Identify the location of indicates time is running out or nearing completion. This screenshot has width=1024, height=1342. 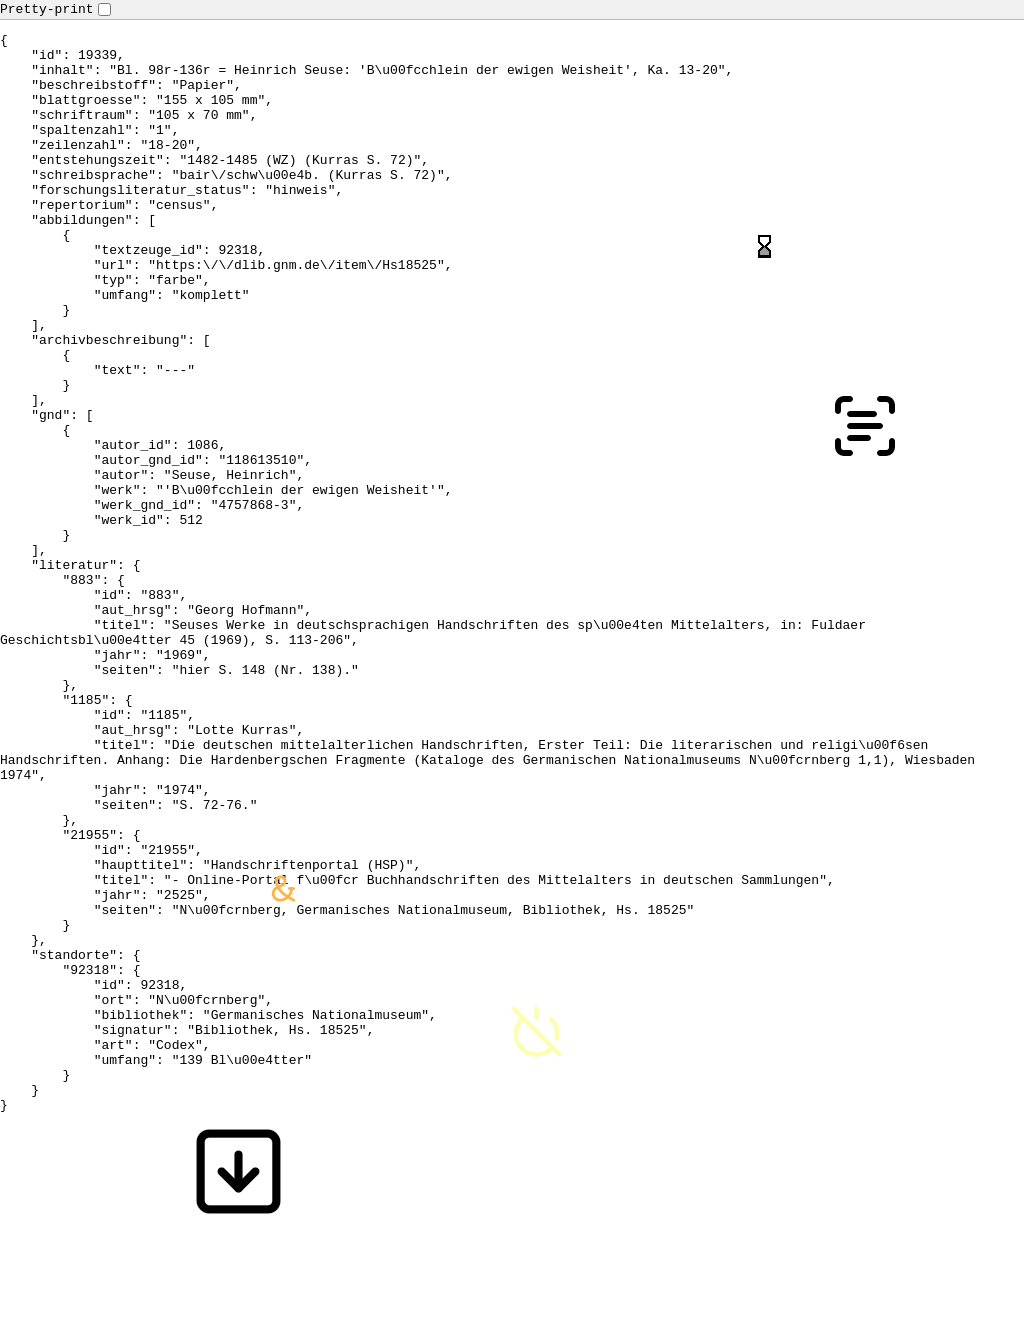
(764, 246).